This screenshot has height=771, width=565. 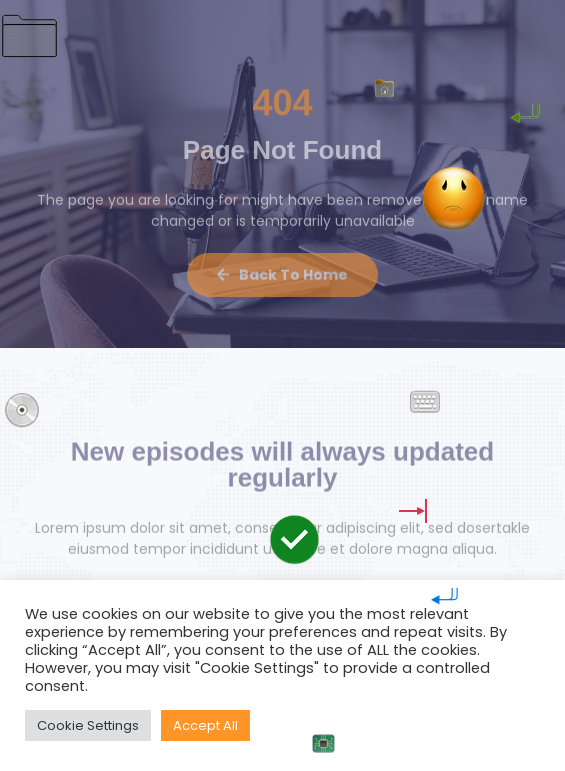 I want to click on skip to the last item in a list or queue, so click(x=413, y=511).